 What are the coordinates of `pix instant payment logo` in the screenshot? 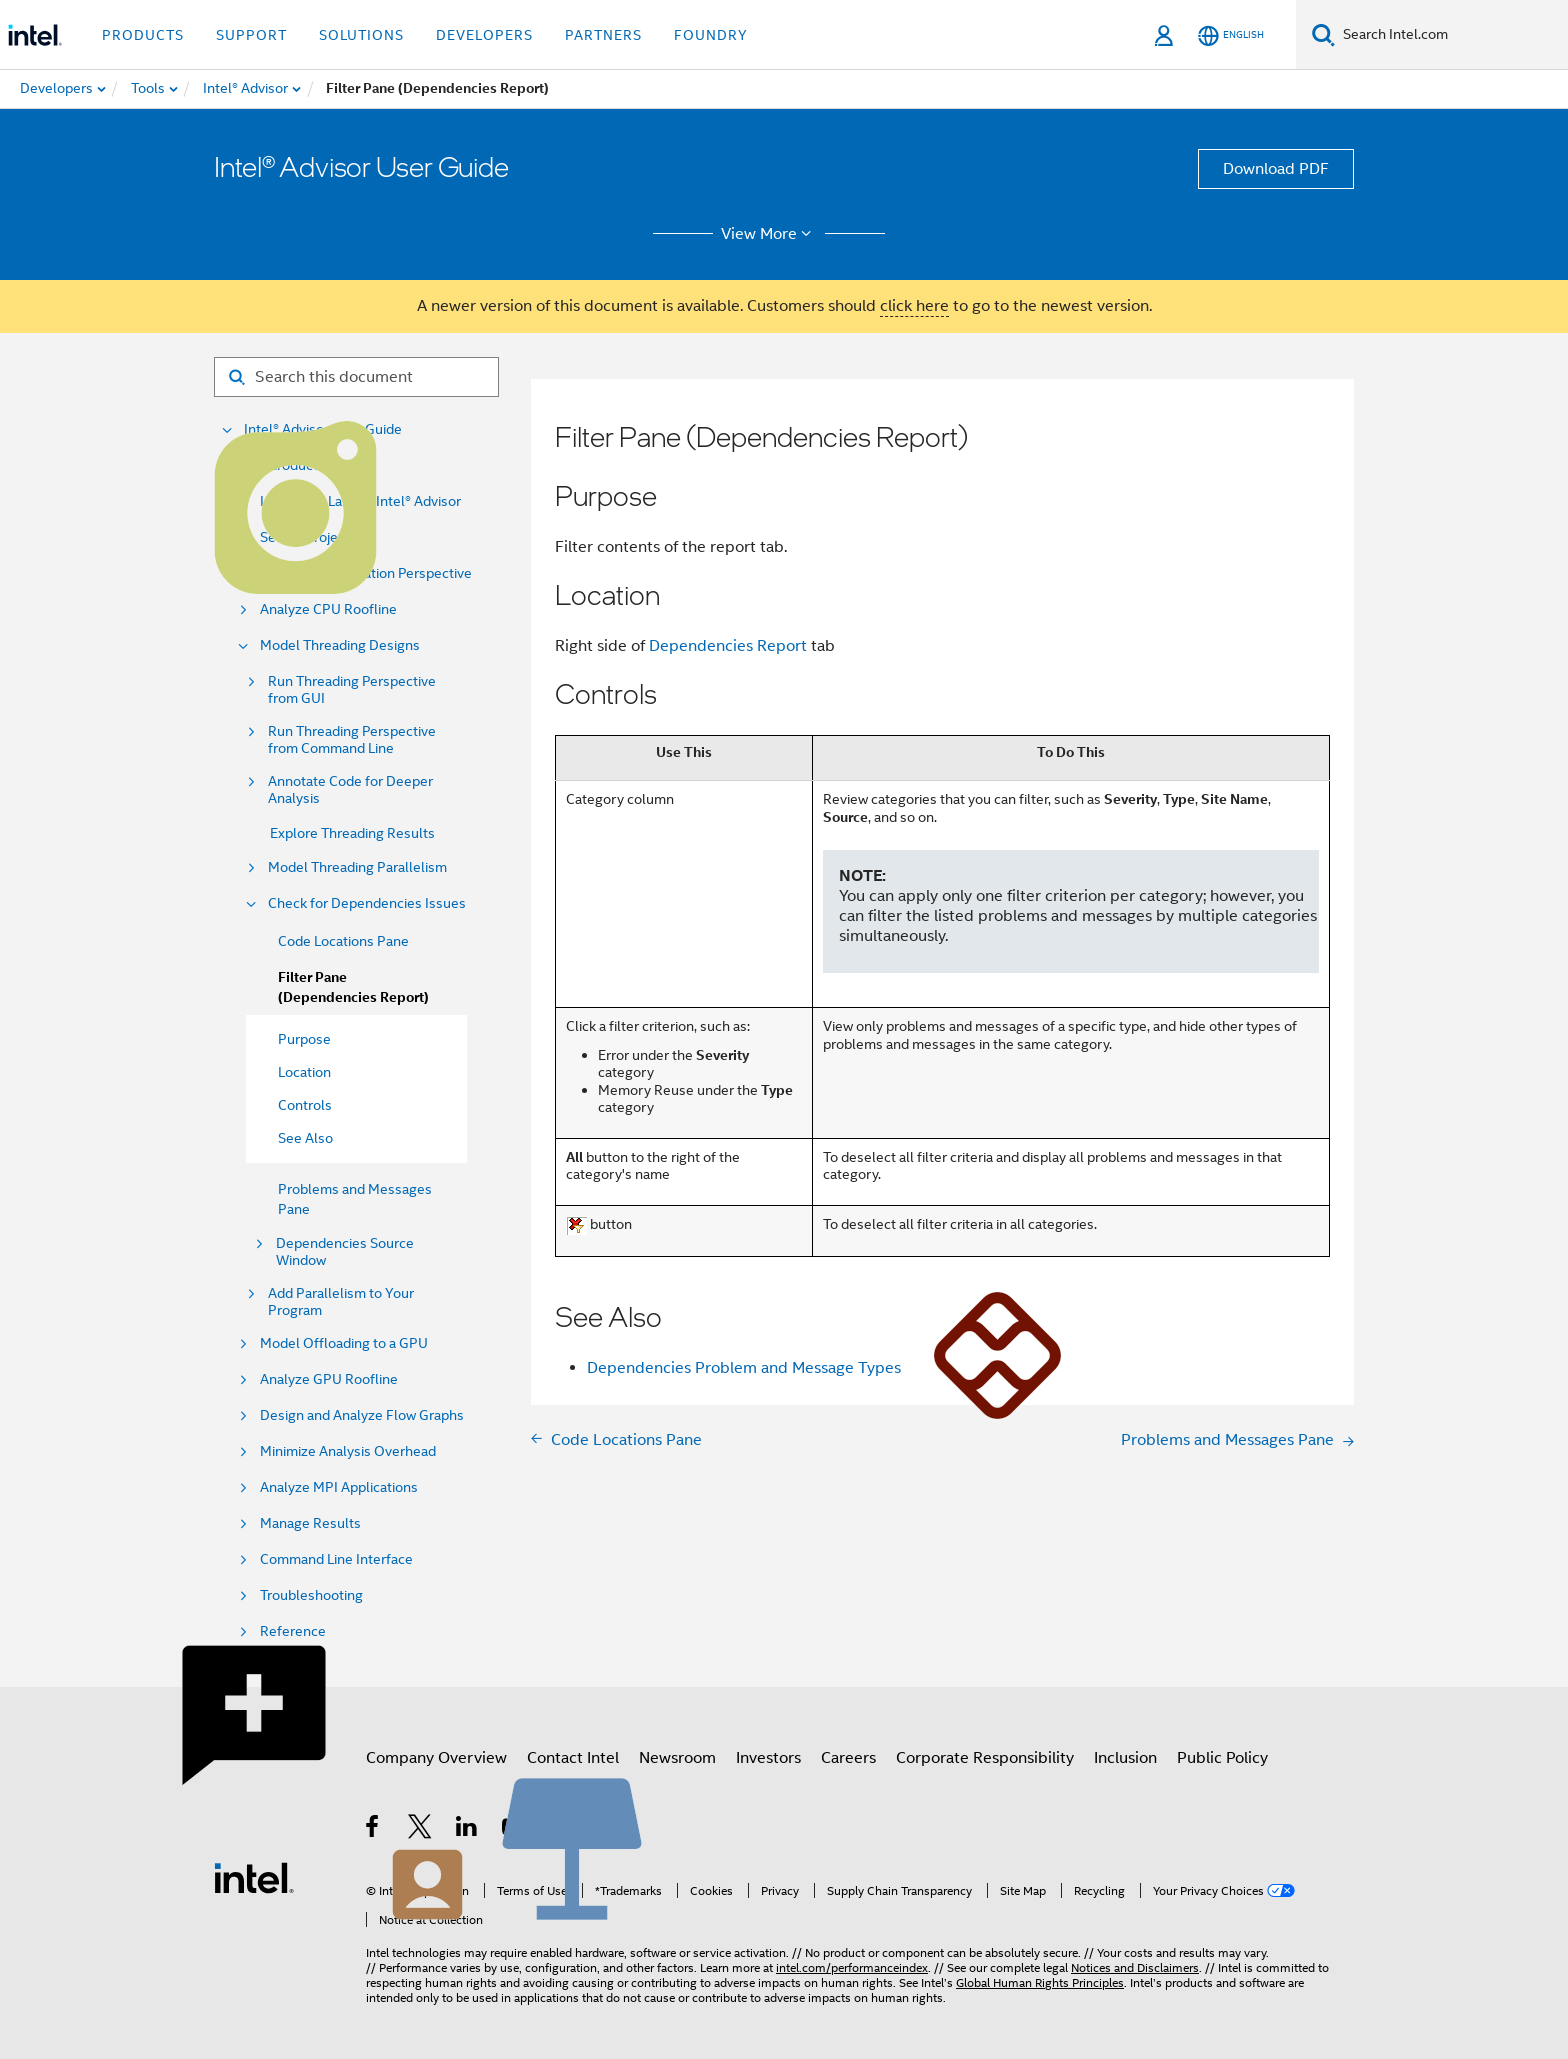 It's located at (997, 1355).